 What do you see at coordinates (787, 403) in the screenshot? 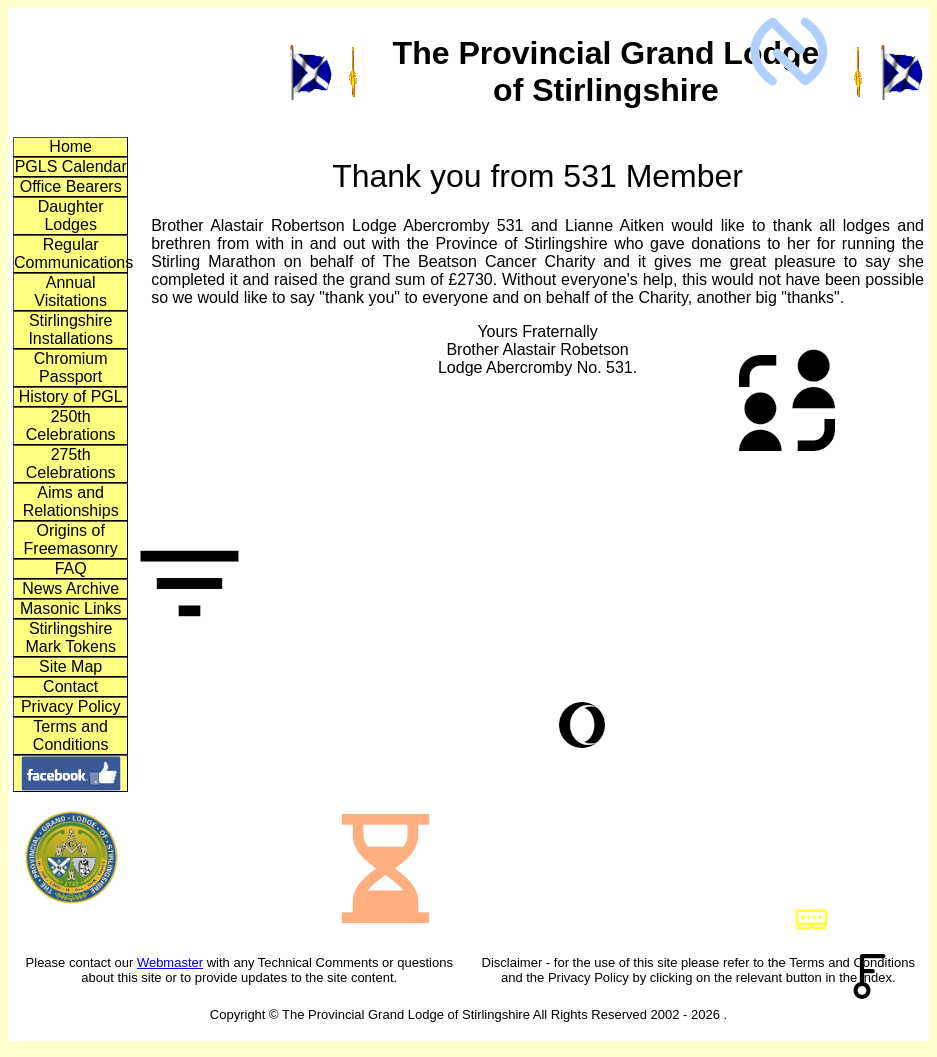
I see `peer-to-peer transfer or payment` at bounding box center [787, 403].